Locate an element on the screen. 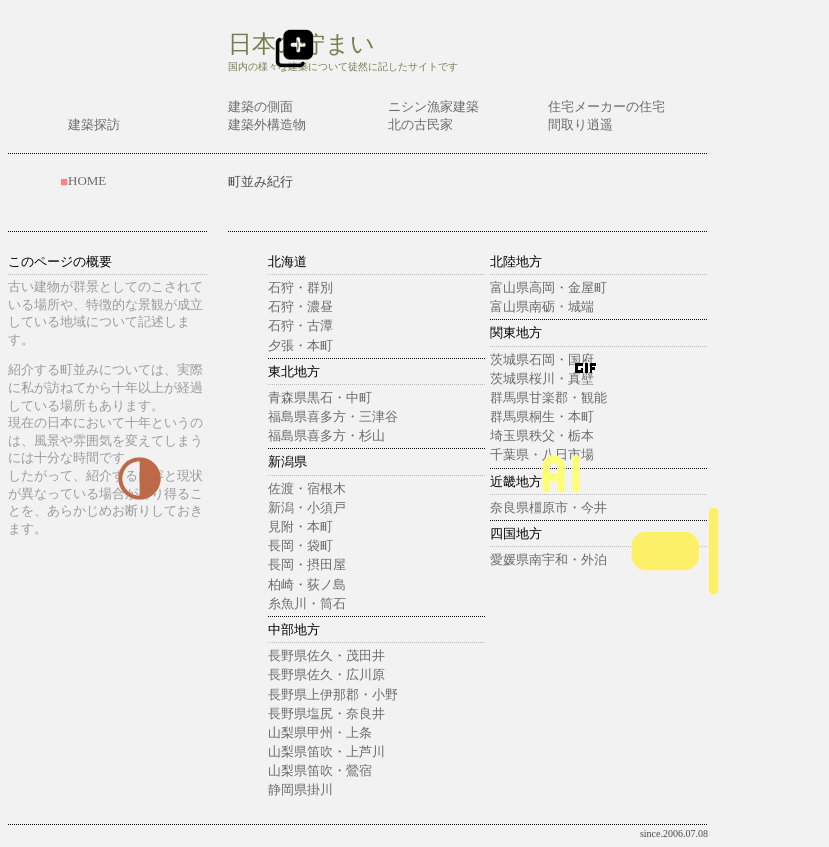 The height and width of the screenshot is (847, 829). align selected element to the right is located at coordinates (675, 551).